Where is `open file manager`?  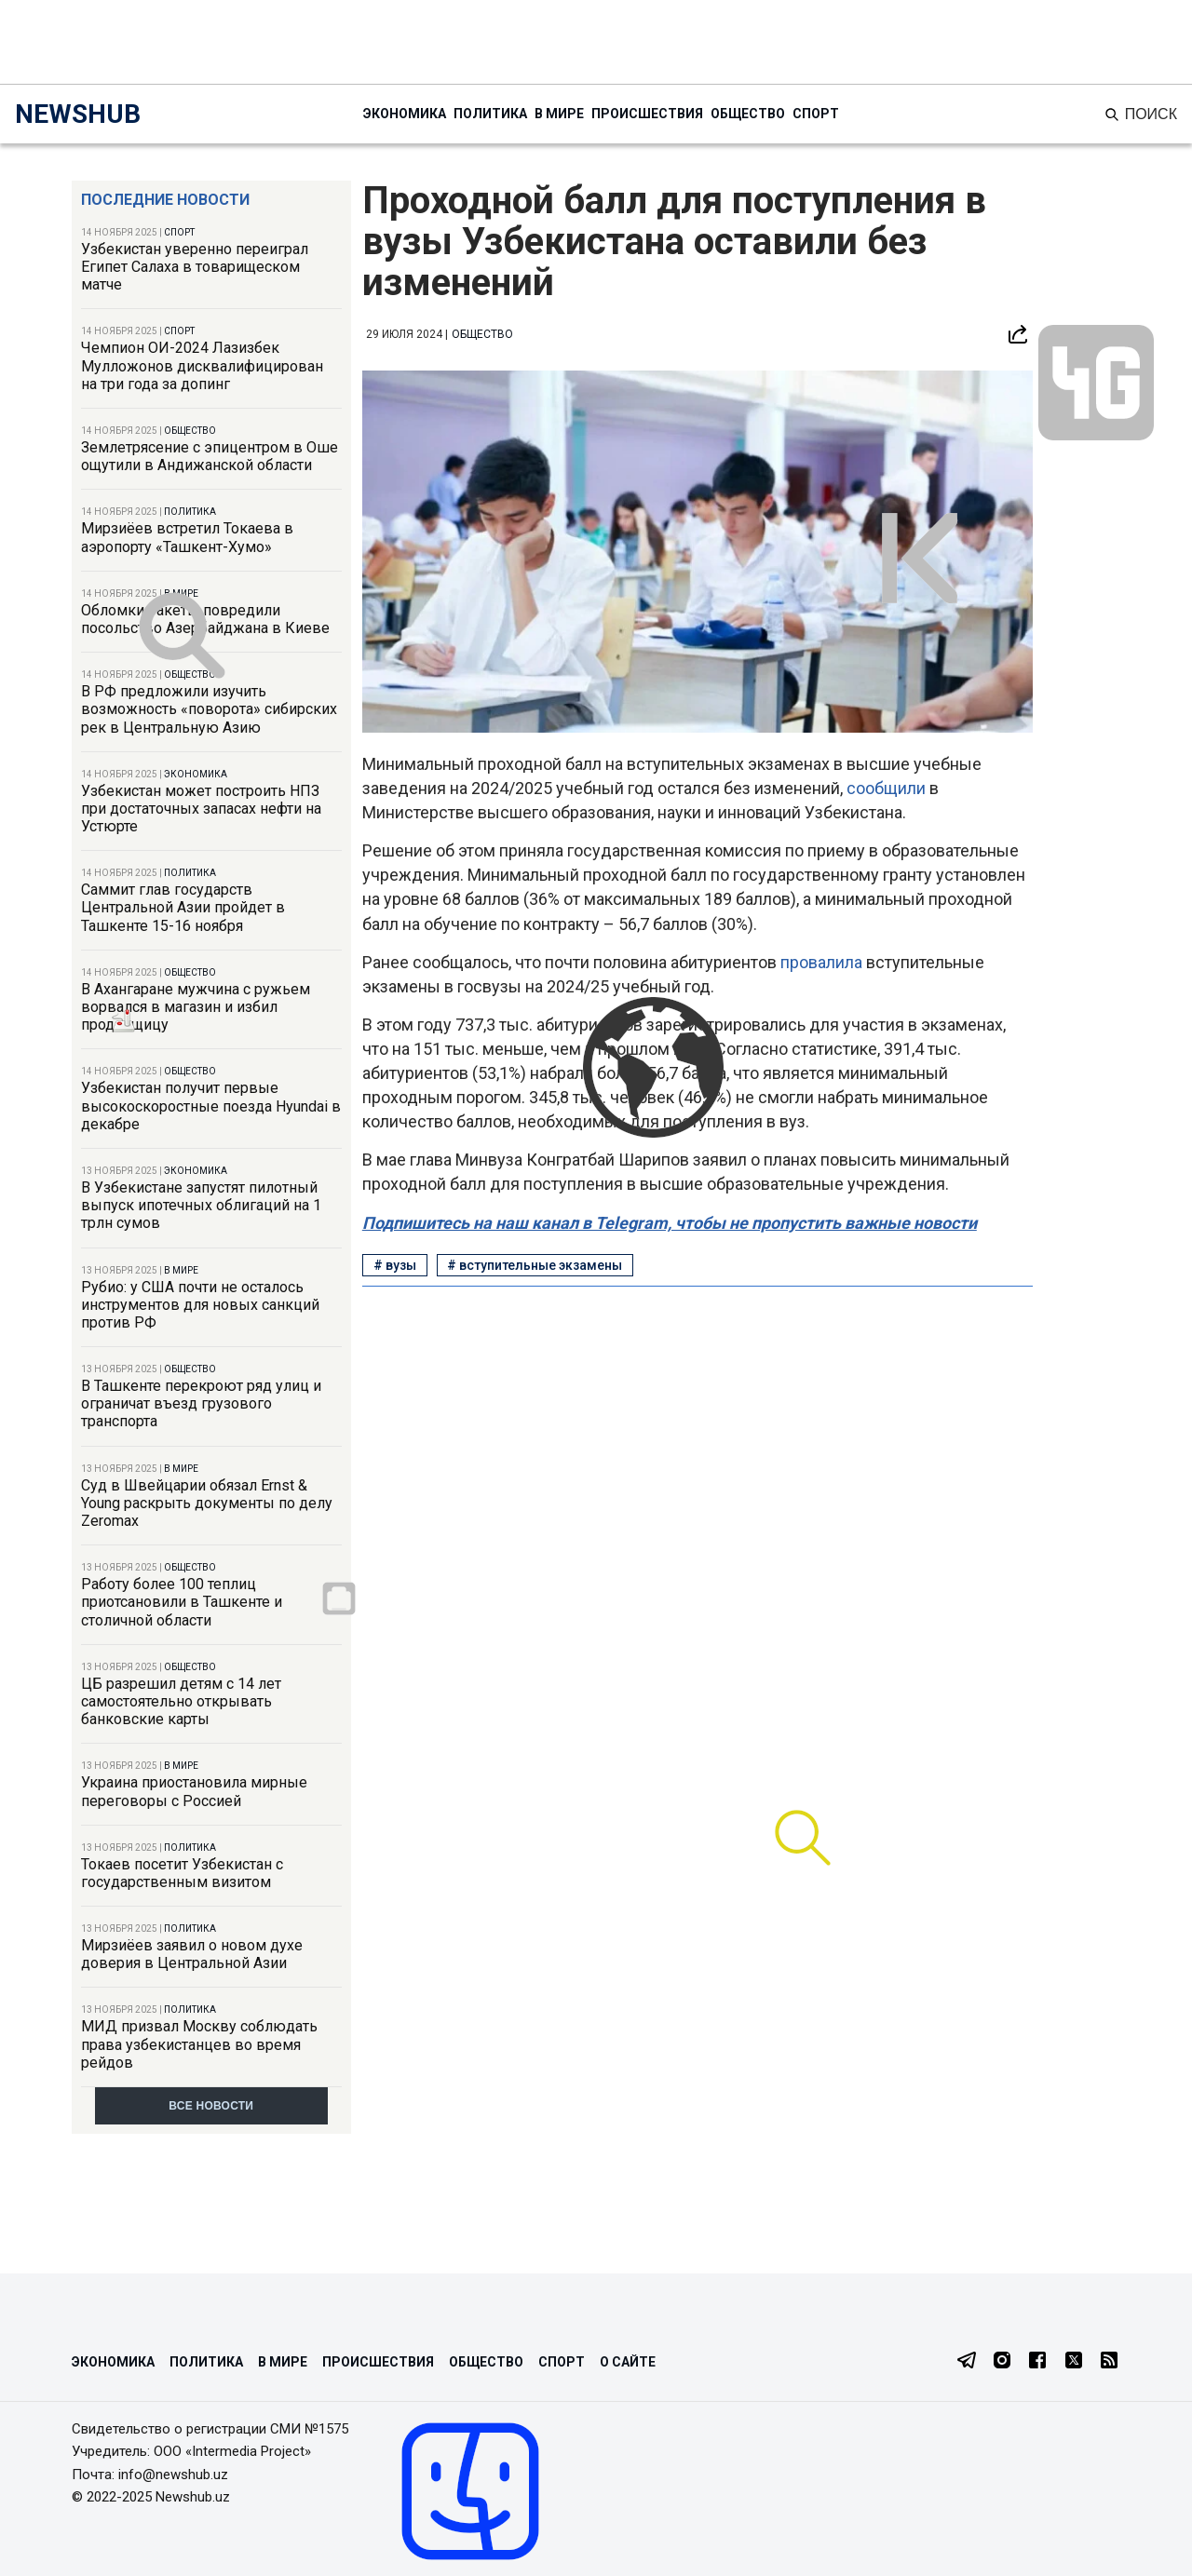
open file manager is located at coordinates (470, 2491).